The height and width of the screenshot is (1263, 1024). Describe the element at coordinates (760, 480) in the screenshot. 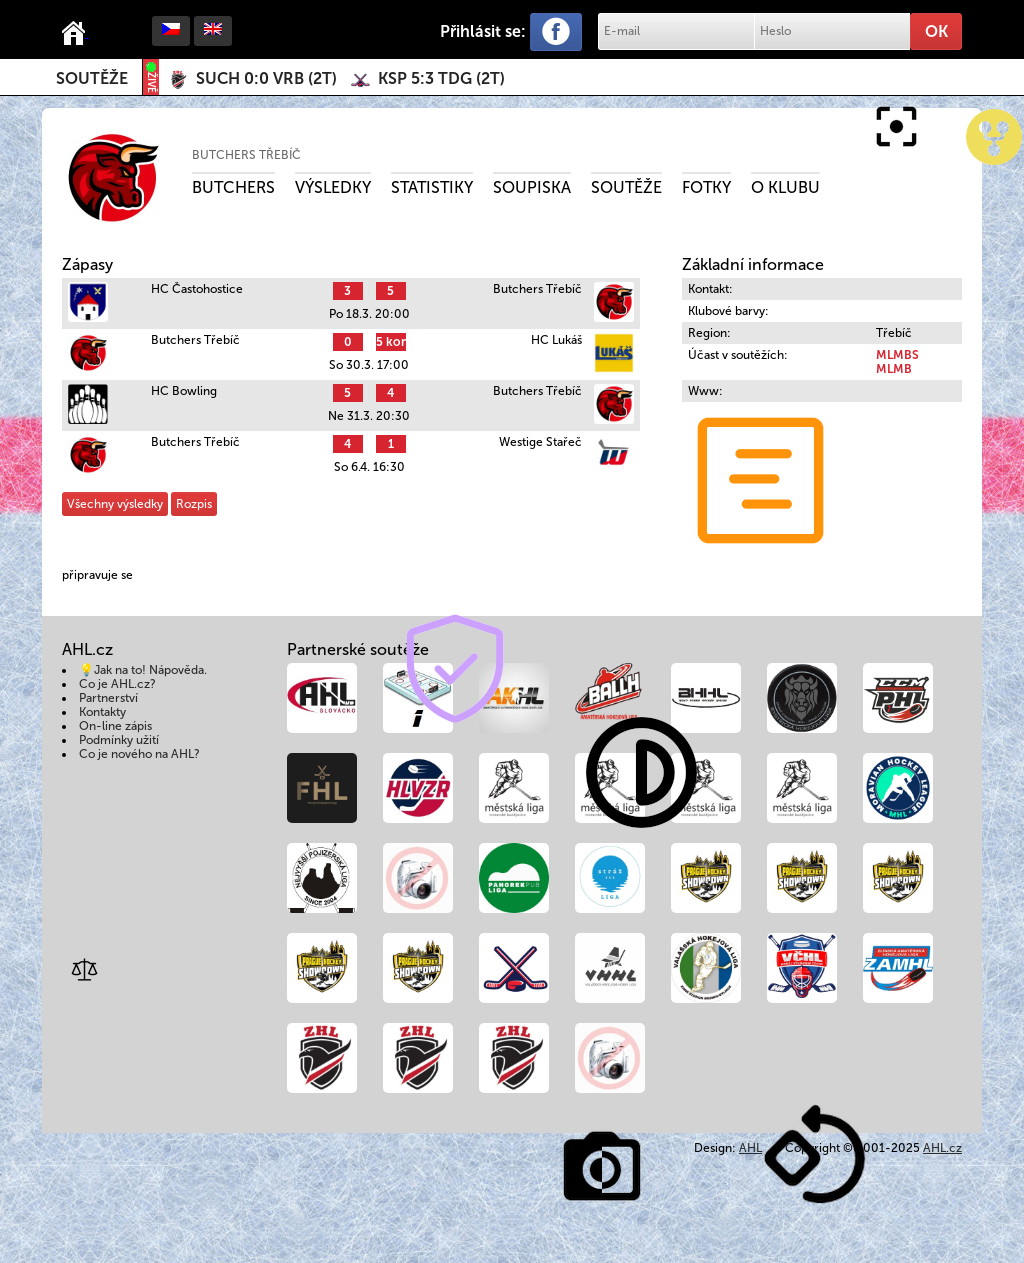

I see `view project roadmap or timeline` at that location.